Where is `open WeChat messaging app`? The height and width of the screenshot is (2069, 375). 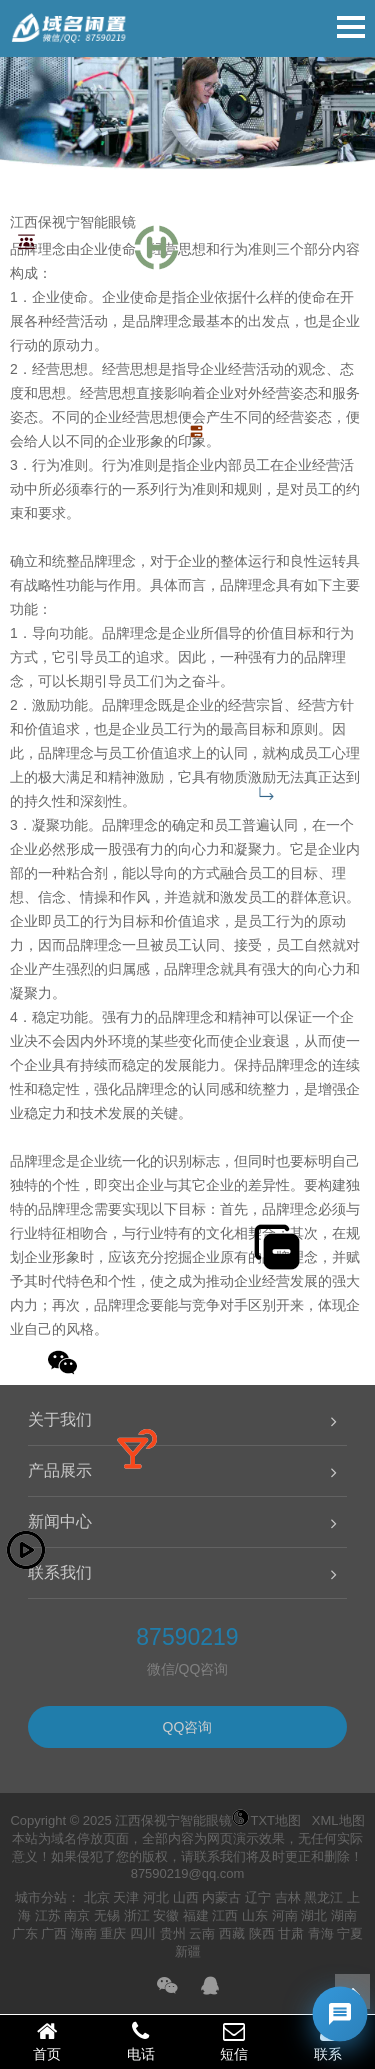
open WeChat messaging app is located at coordinates (62, 1362).